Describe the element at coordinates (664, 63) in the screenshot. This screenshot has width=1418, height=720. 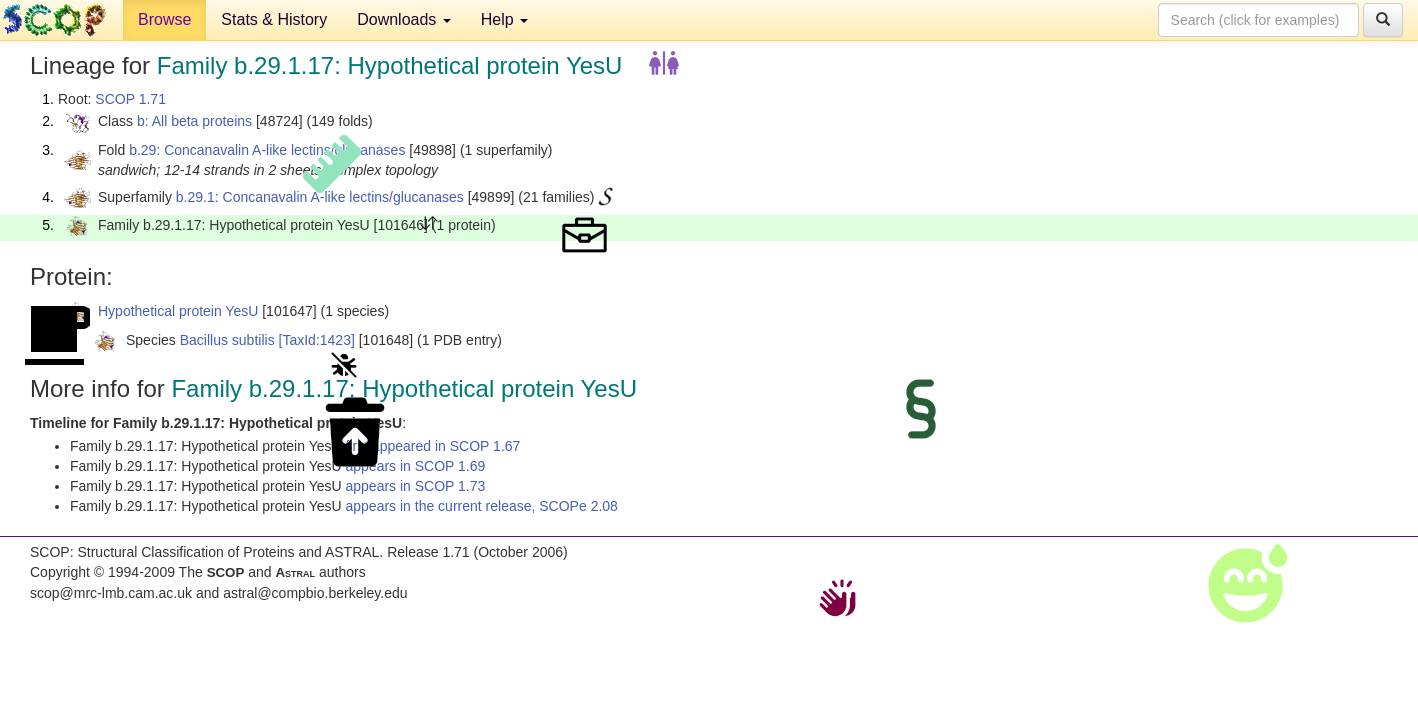
I see `locate nearby restrooms` at that location.